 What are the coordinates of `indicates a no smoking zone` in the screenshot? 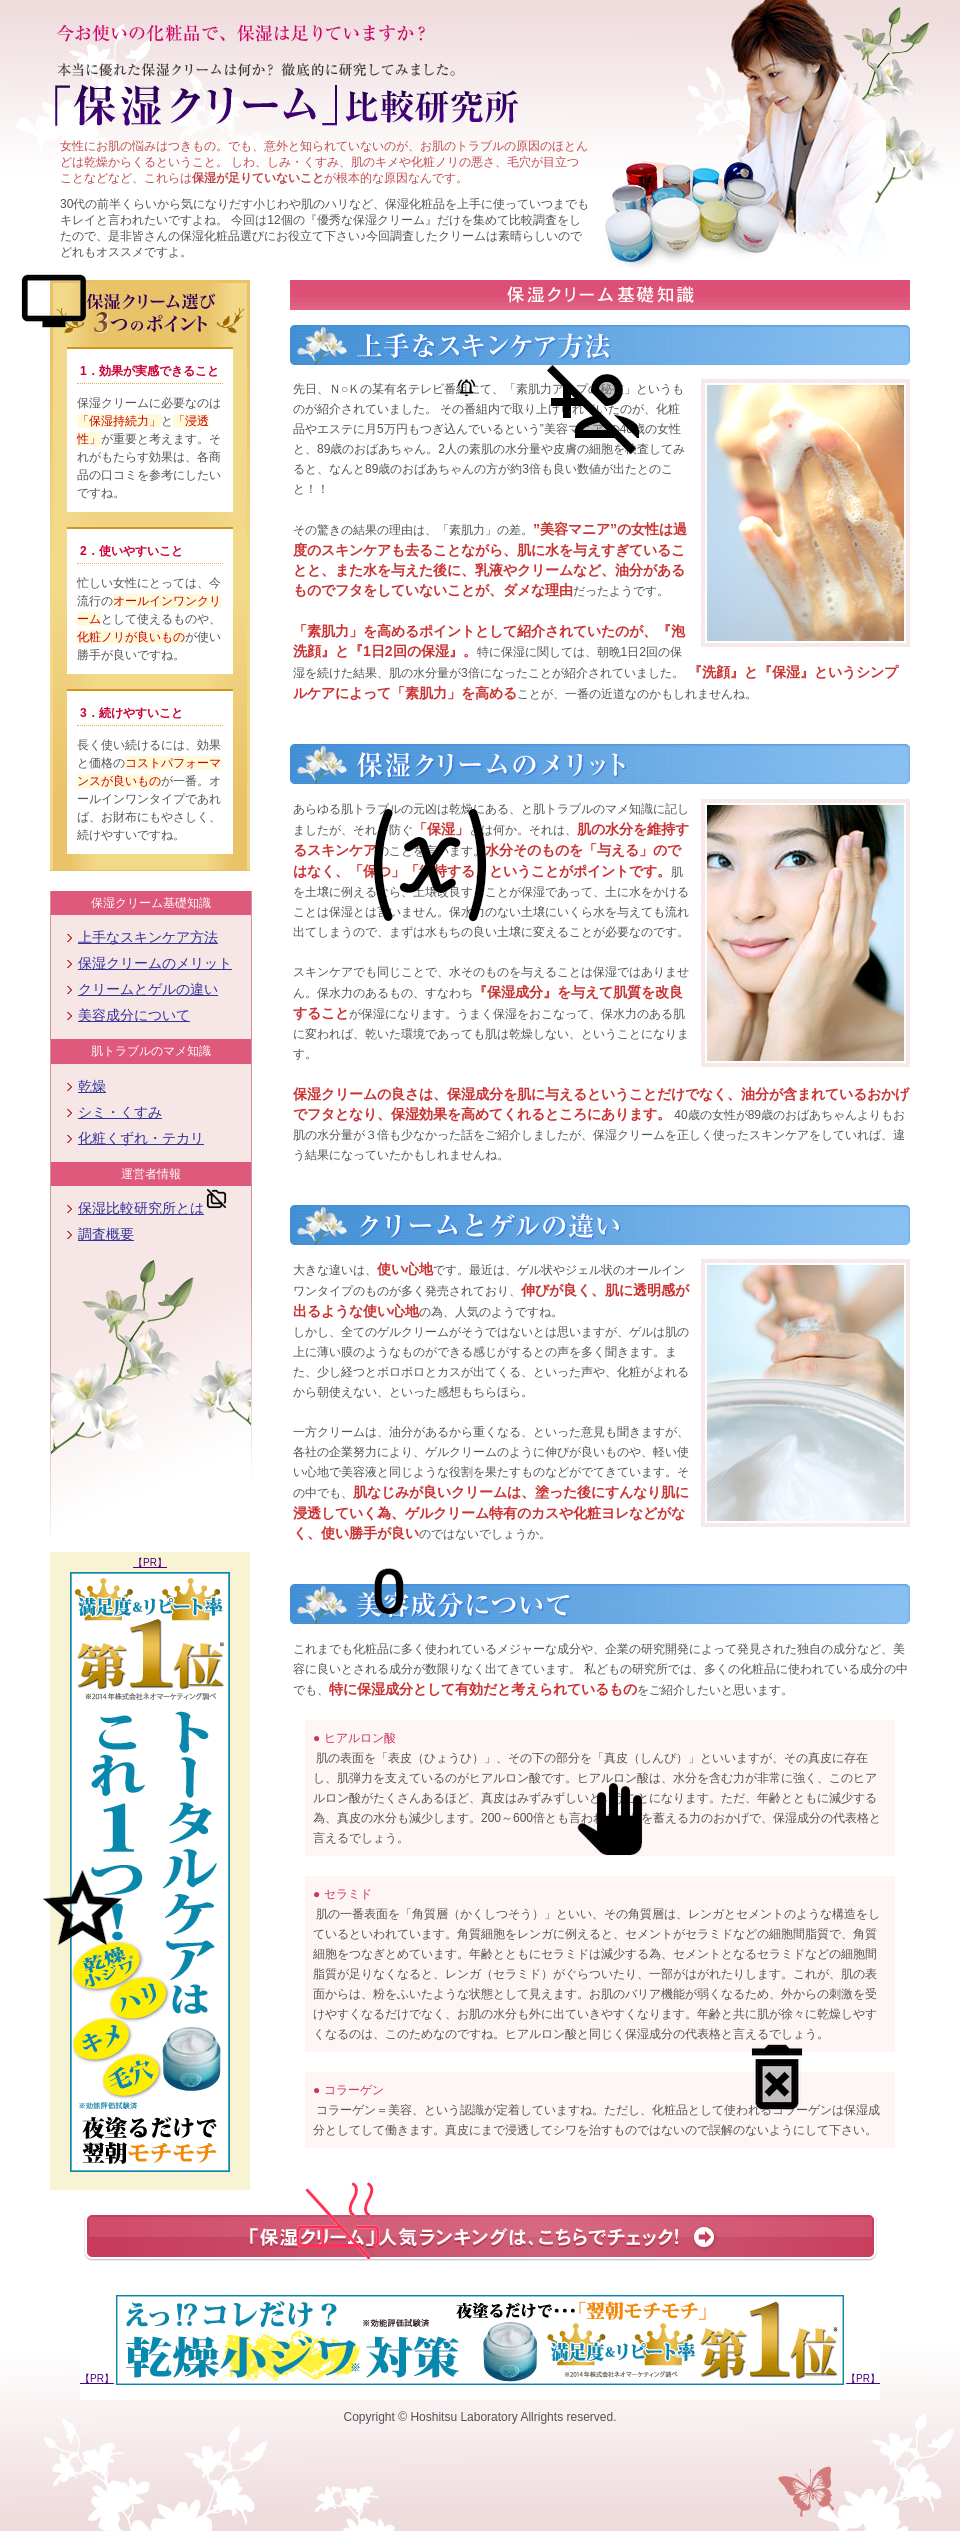 It's located at (338, 2224).